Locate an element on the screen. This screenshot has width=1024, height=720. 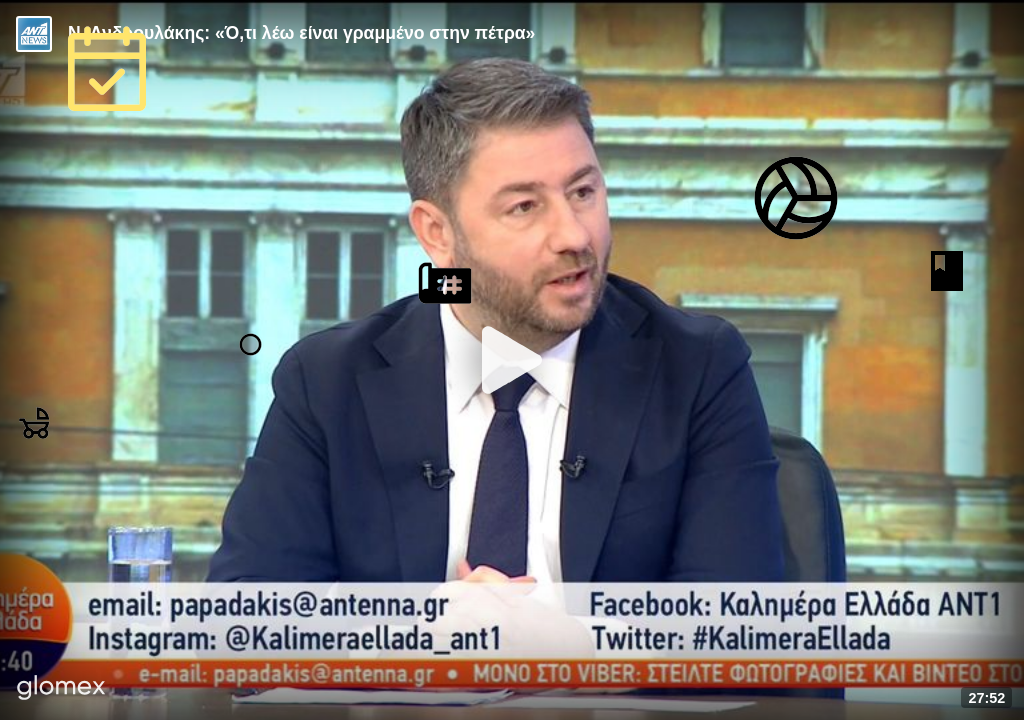
access volleyball or beach sports content is located at coordinates (796, 198).